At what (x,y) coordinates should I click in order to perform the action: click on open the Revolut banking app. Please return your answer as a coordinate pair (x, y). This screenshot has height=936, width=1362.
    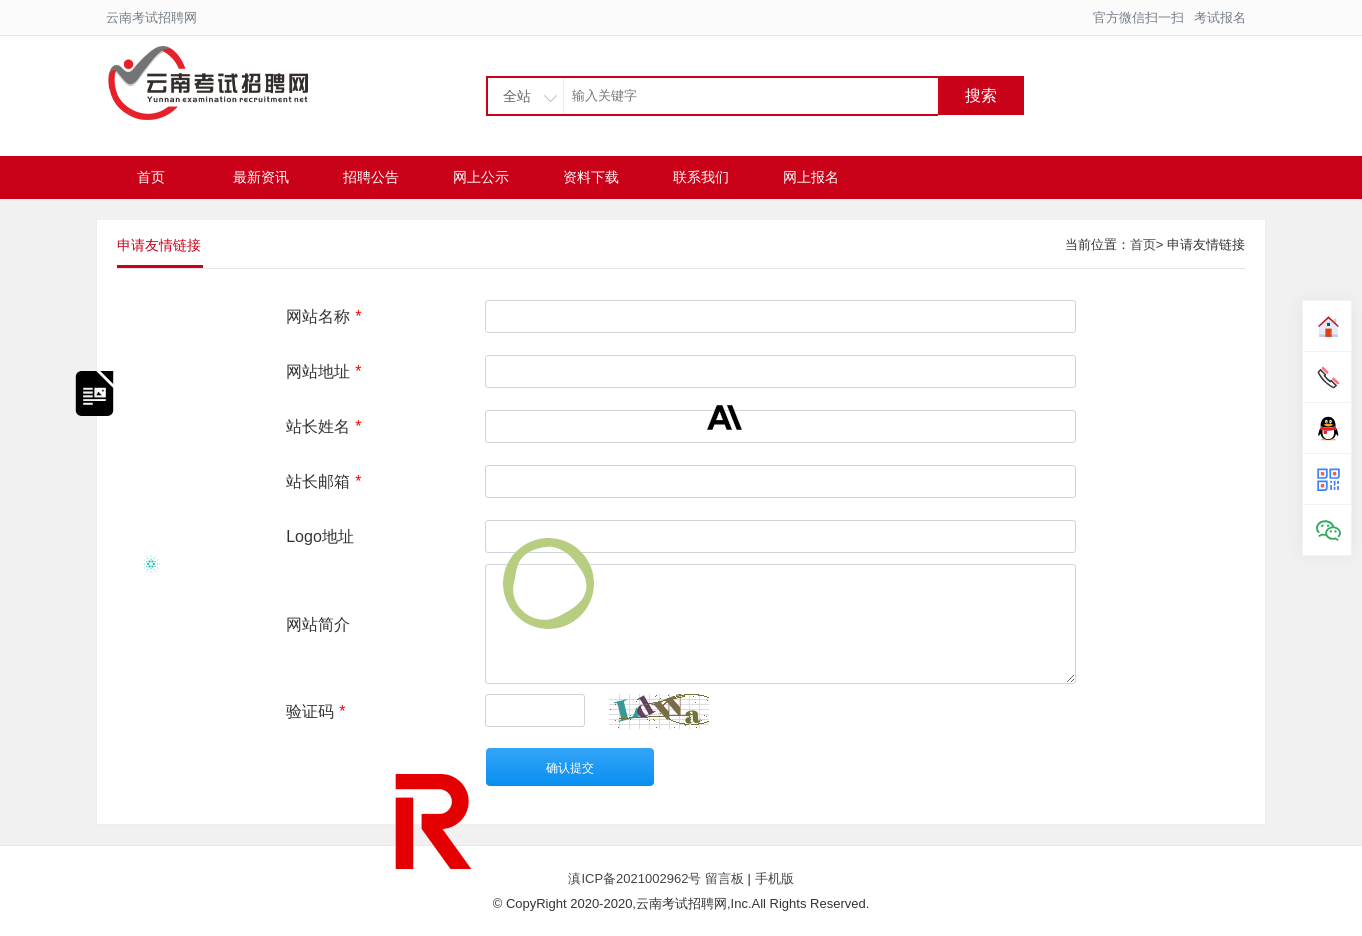
    Looking at the image, I should click on (433, 821).